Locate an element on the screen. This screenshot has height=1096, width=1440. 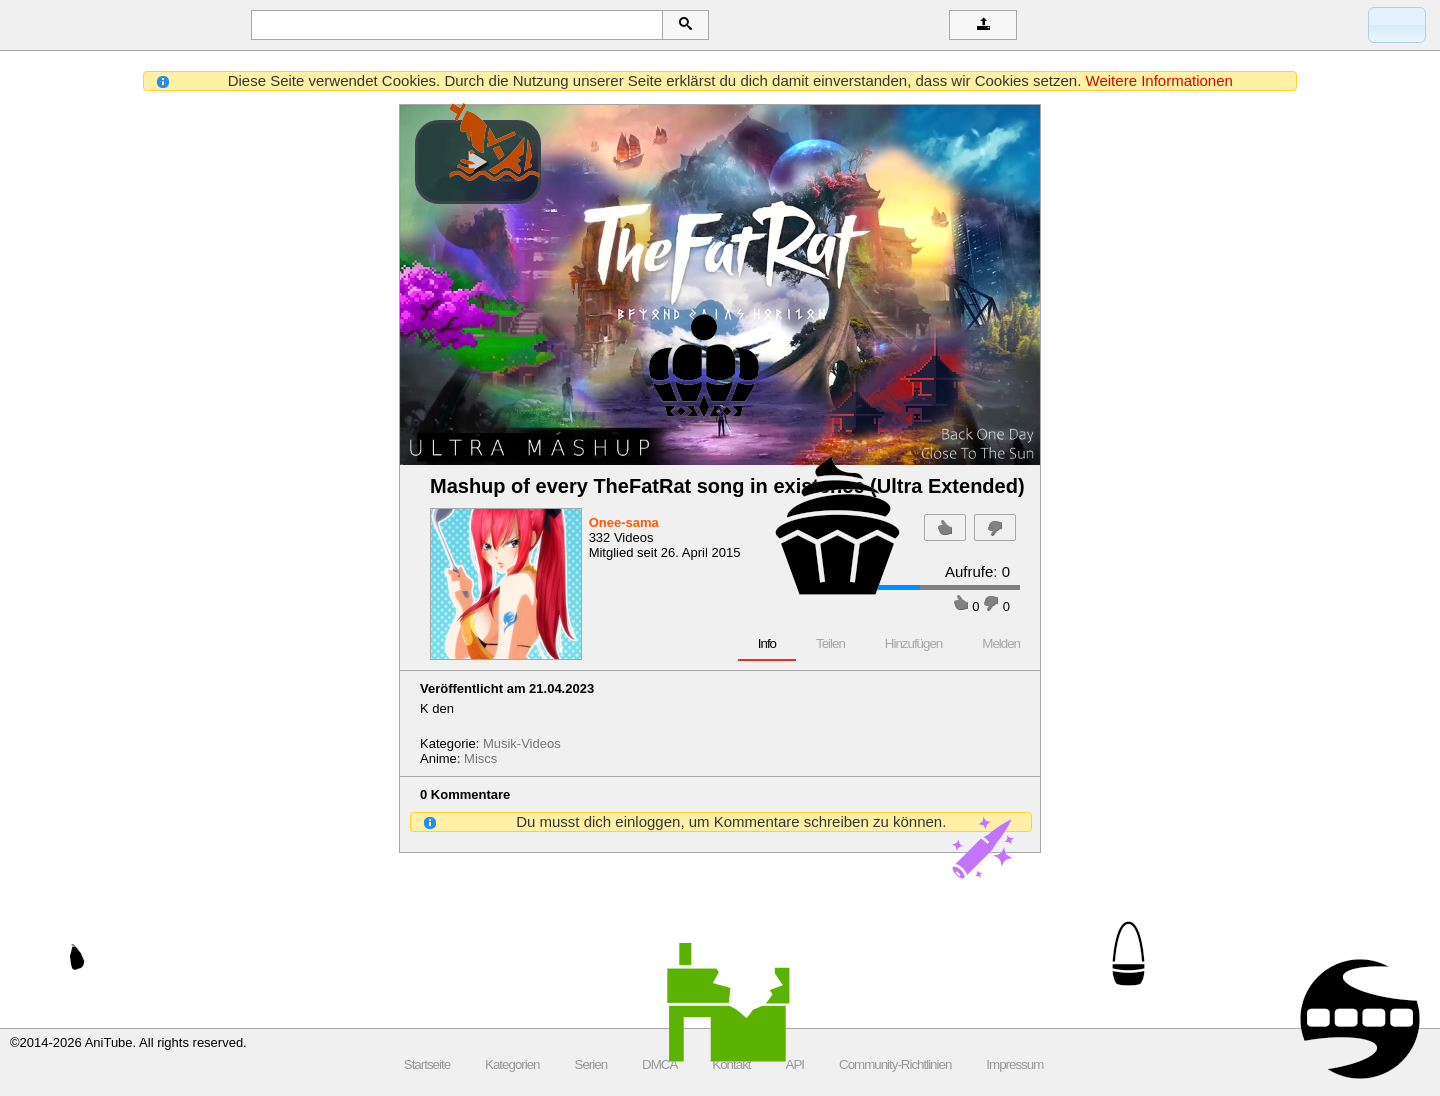
report property damage is located at coordinates (726, 999).